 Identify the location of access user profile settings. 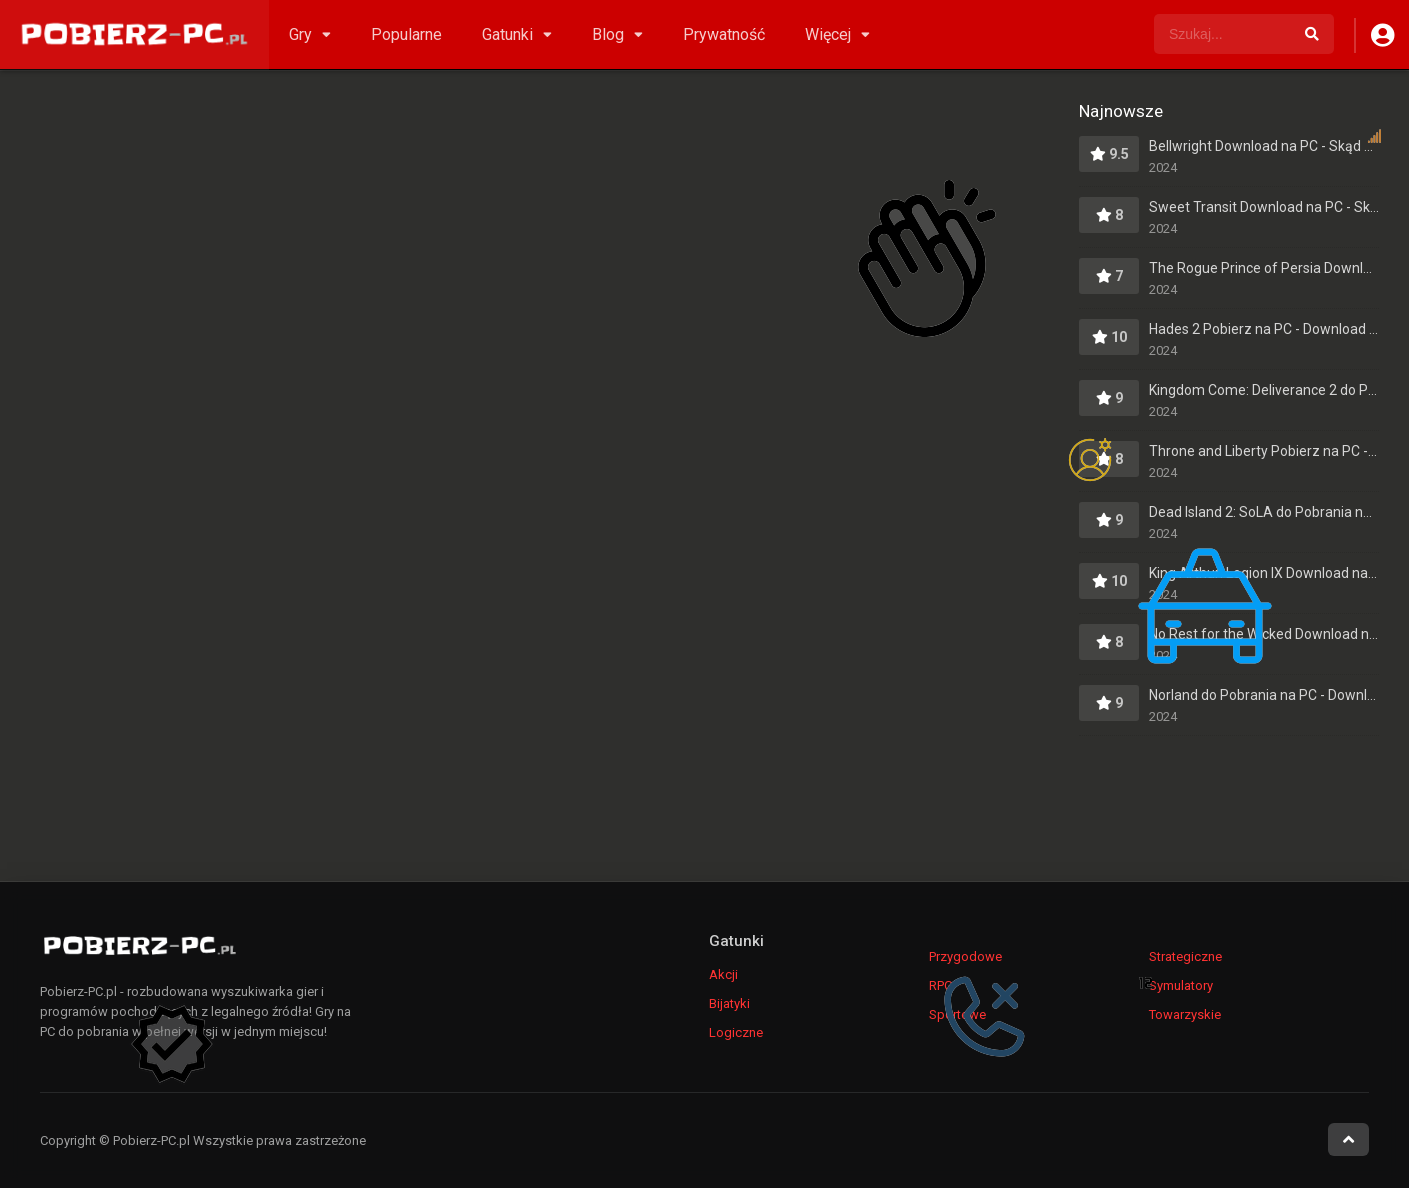
(1090, 460).